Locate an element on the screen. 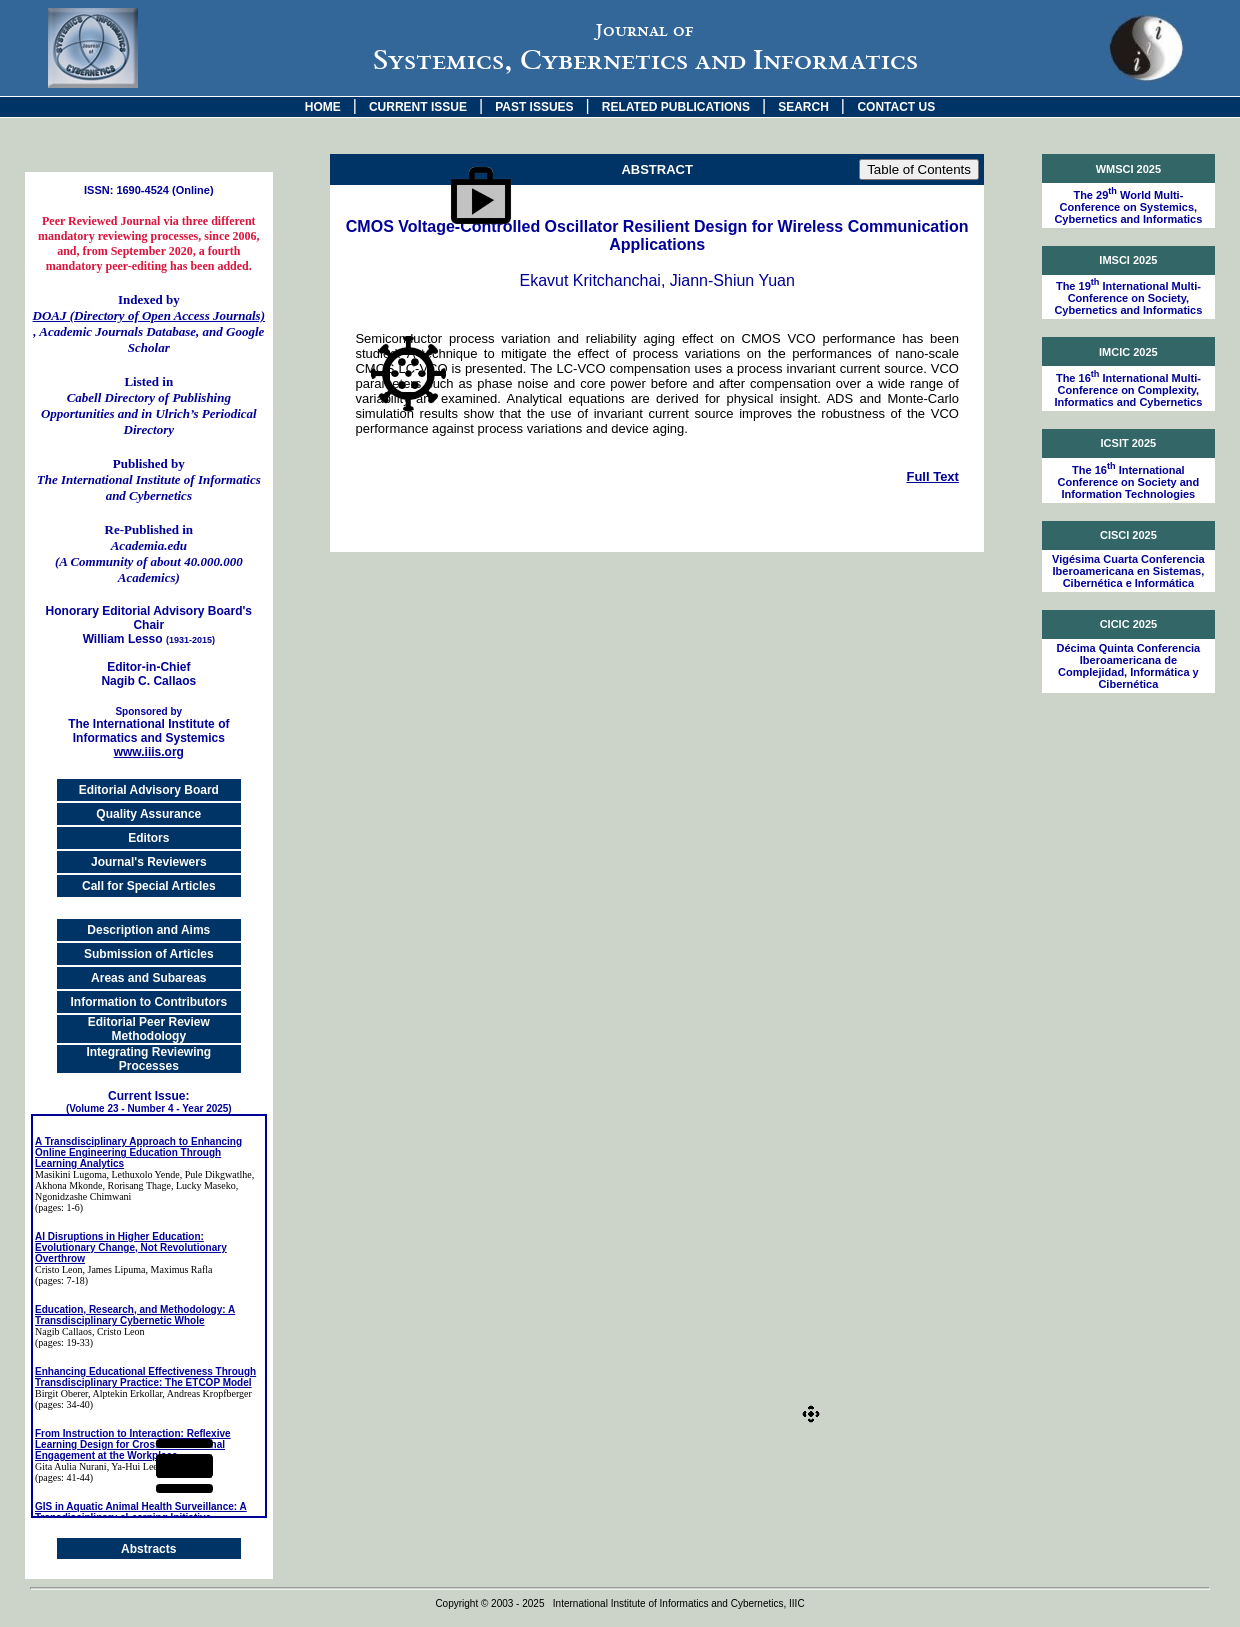  view covid-19 related information is located at coordinates (408, 373).